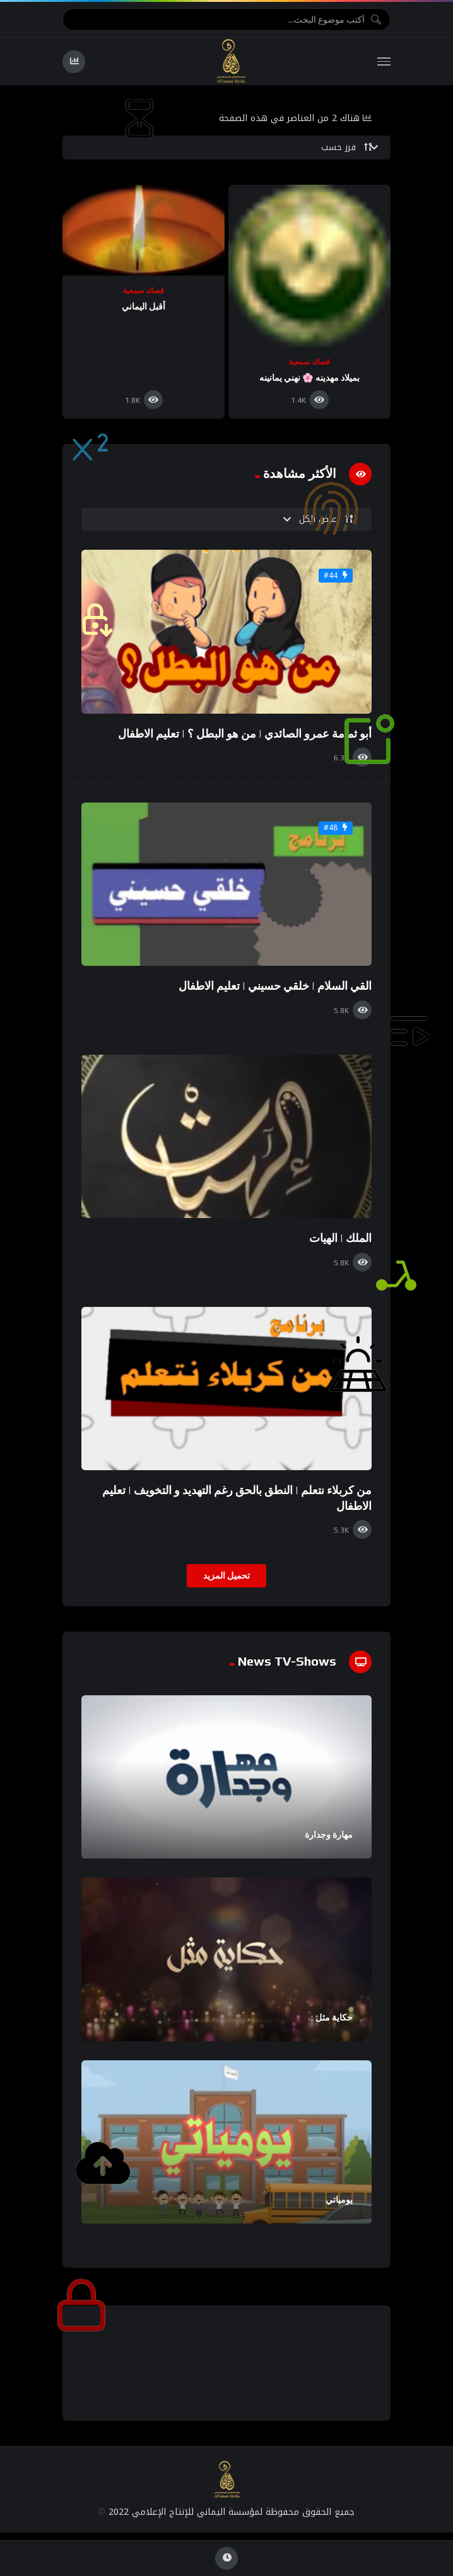  What do you see at coordinates (358, 1367) in the screenshot?
I see `view solar energy status` at bounding box center [358, 1367].